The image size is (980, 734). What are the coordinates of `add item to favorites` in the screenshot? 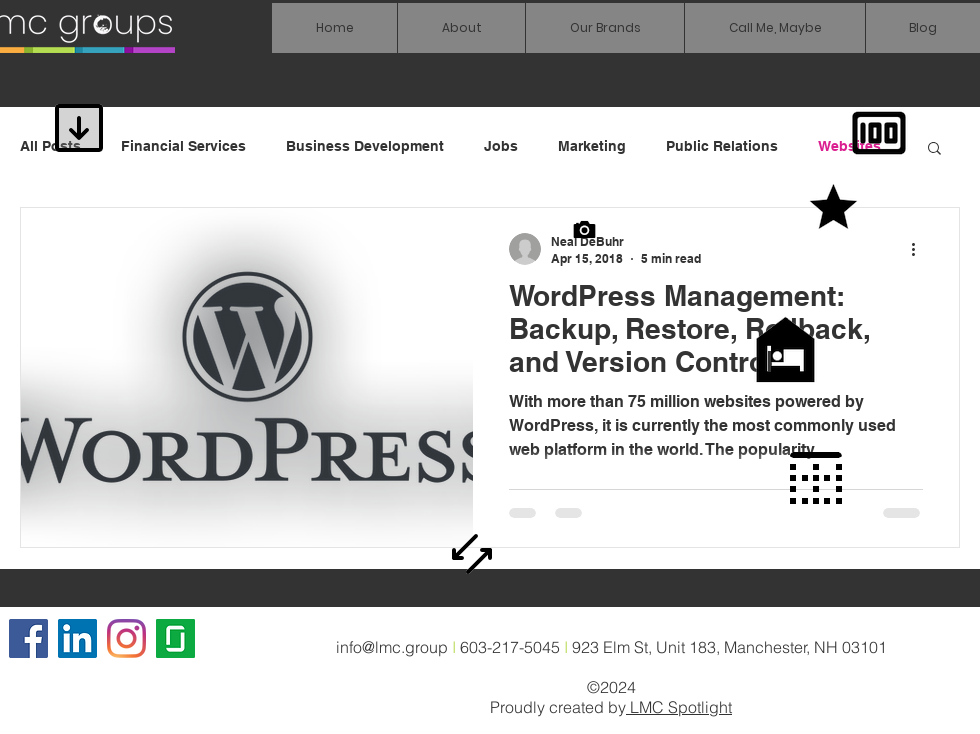 It's located at (833, 207).